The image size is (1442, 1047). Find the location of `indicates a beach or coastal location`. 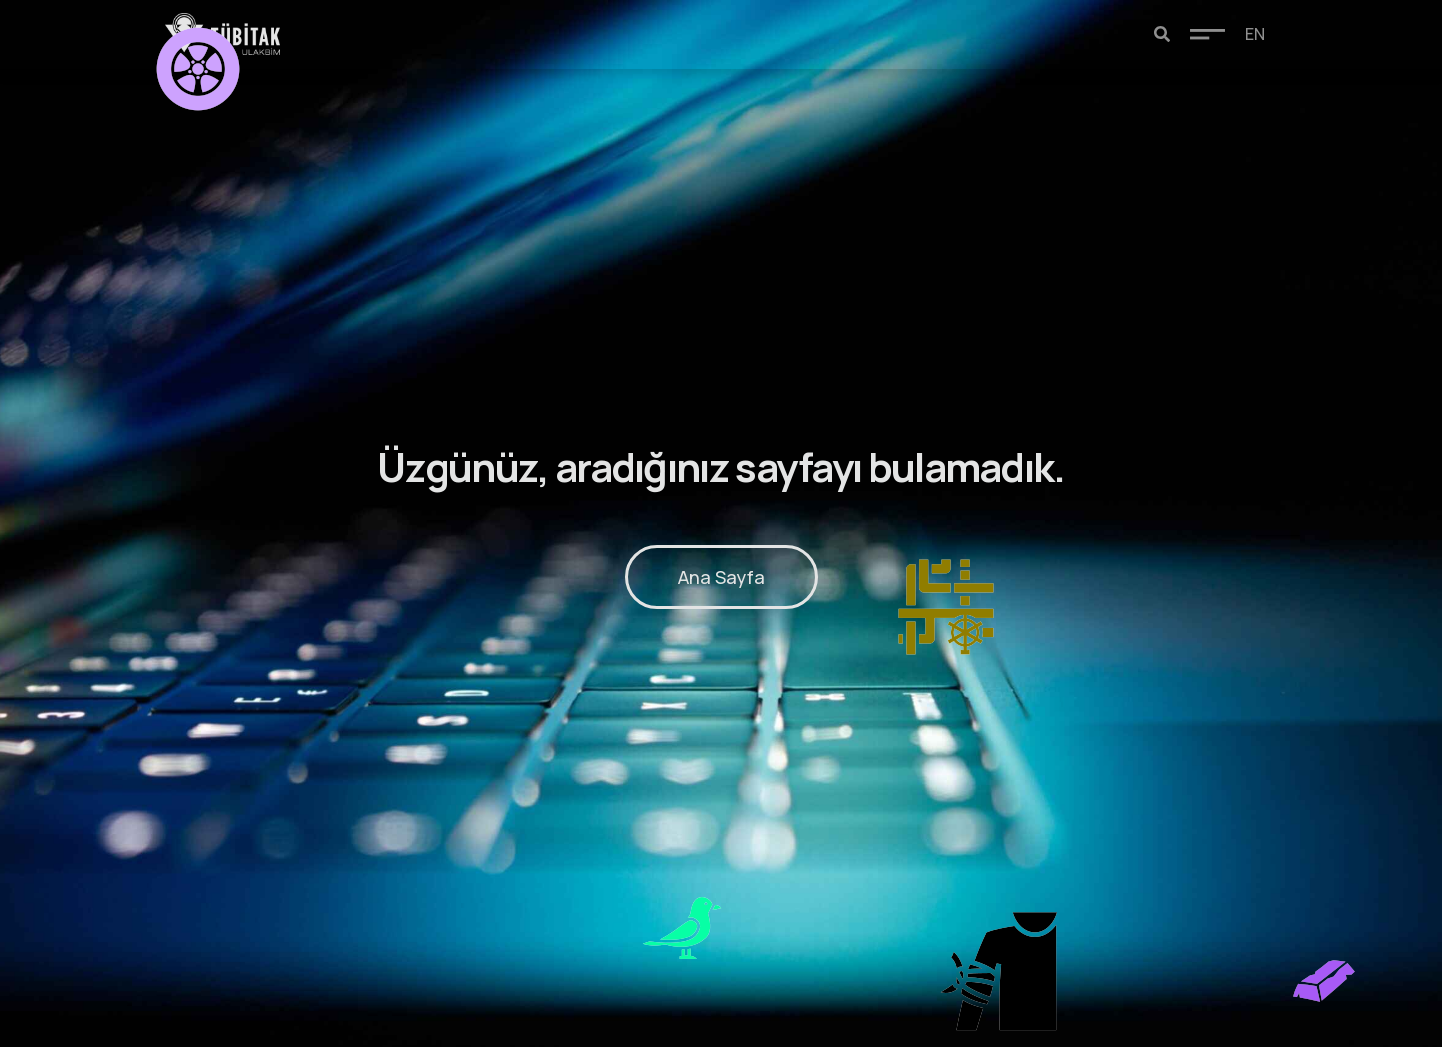

indicates a beach or coastal location is located at coordinates (682, 928).